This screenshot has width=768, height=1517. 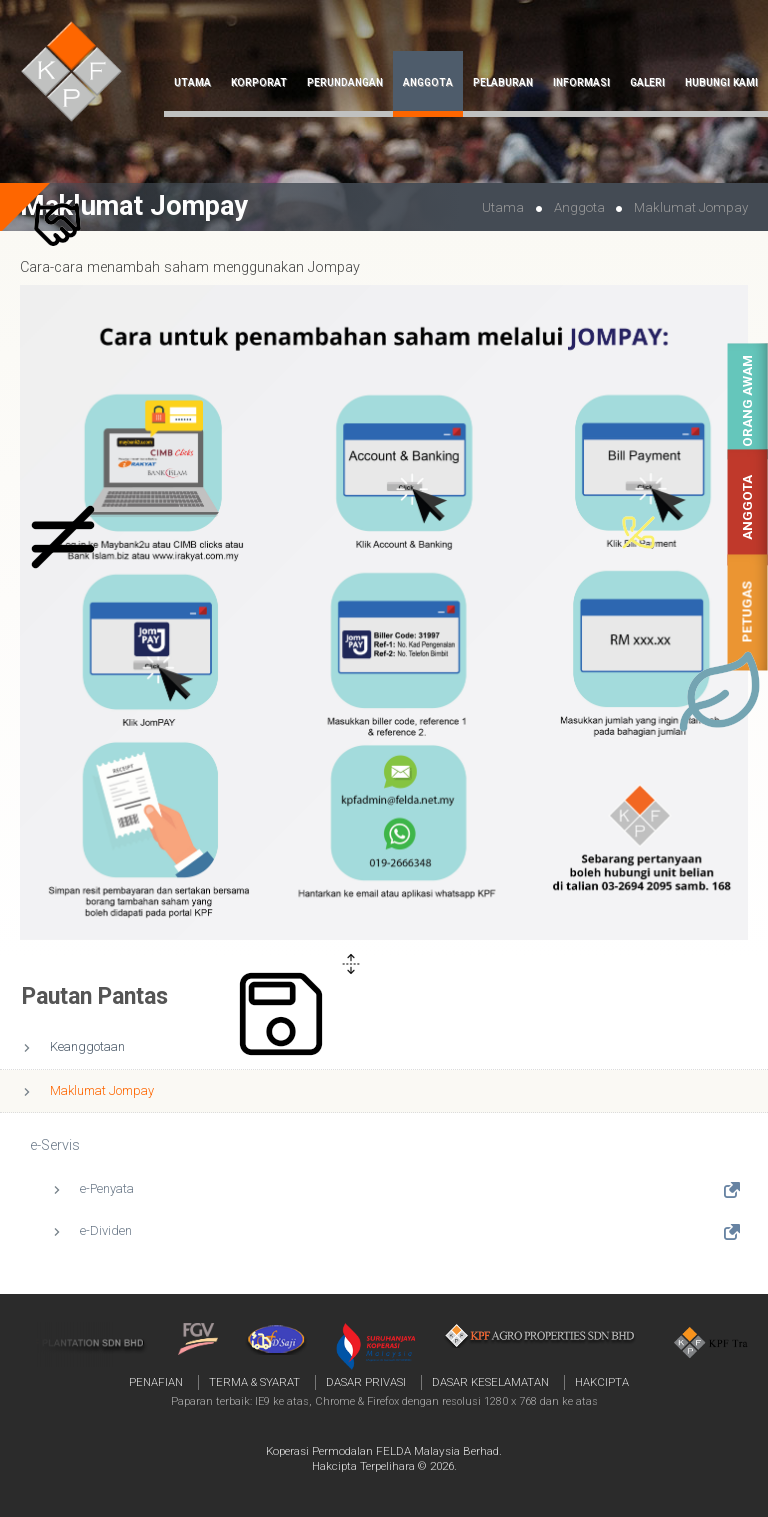 I want to click on indicates eco-friendly or sustainable option, so click(x=721, y=693).